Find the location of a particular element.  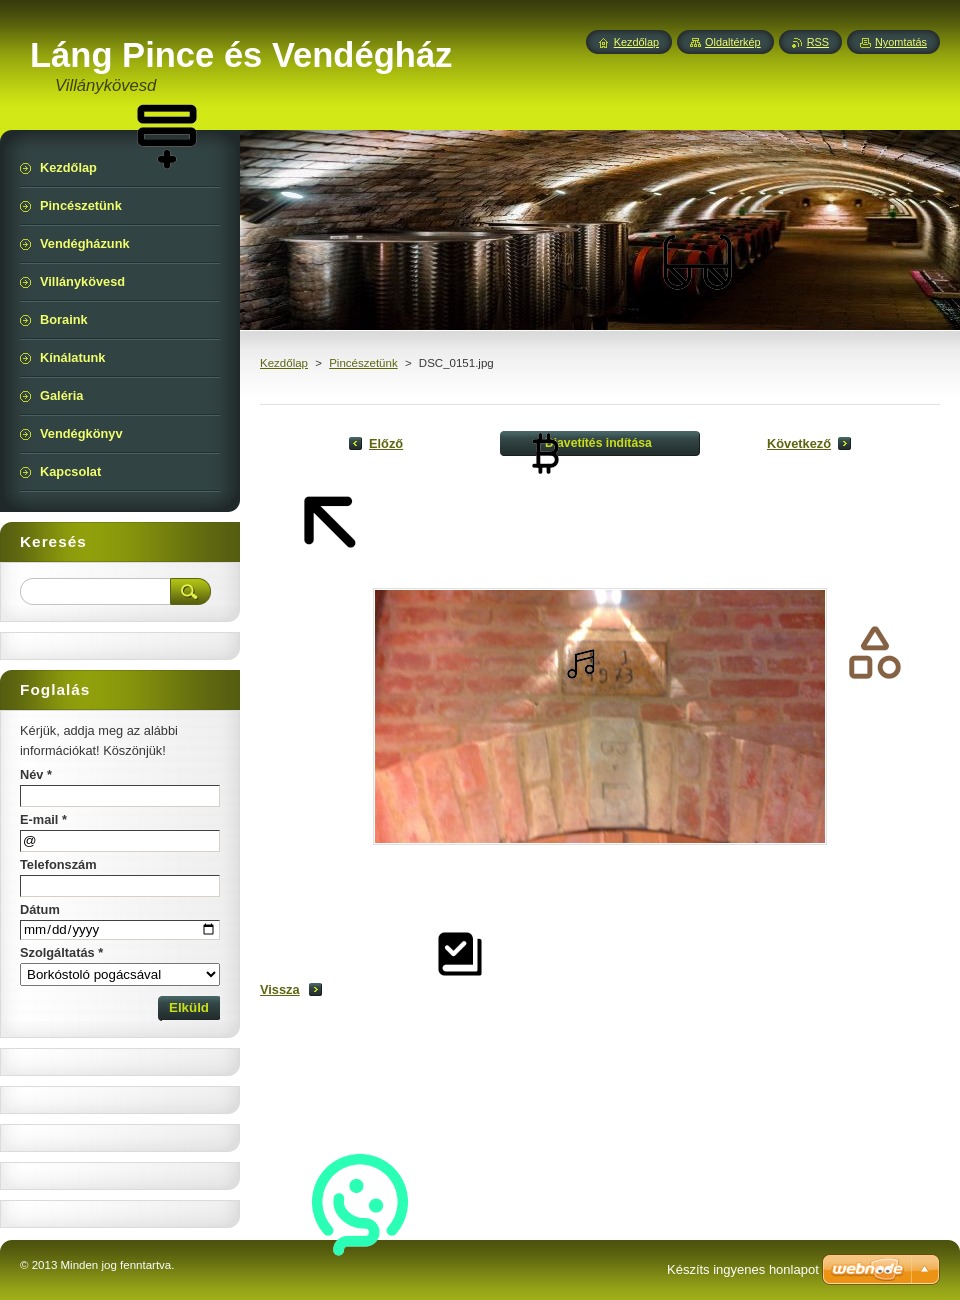

access shape tools or drawing options is located at coordinates (875, 653).